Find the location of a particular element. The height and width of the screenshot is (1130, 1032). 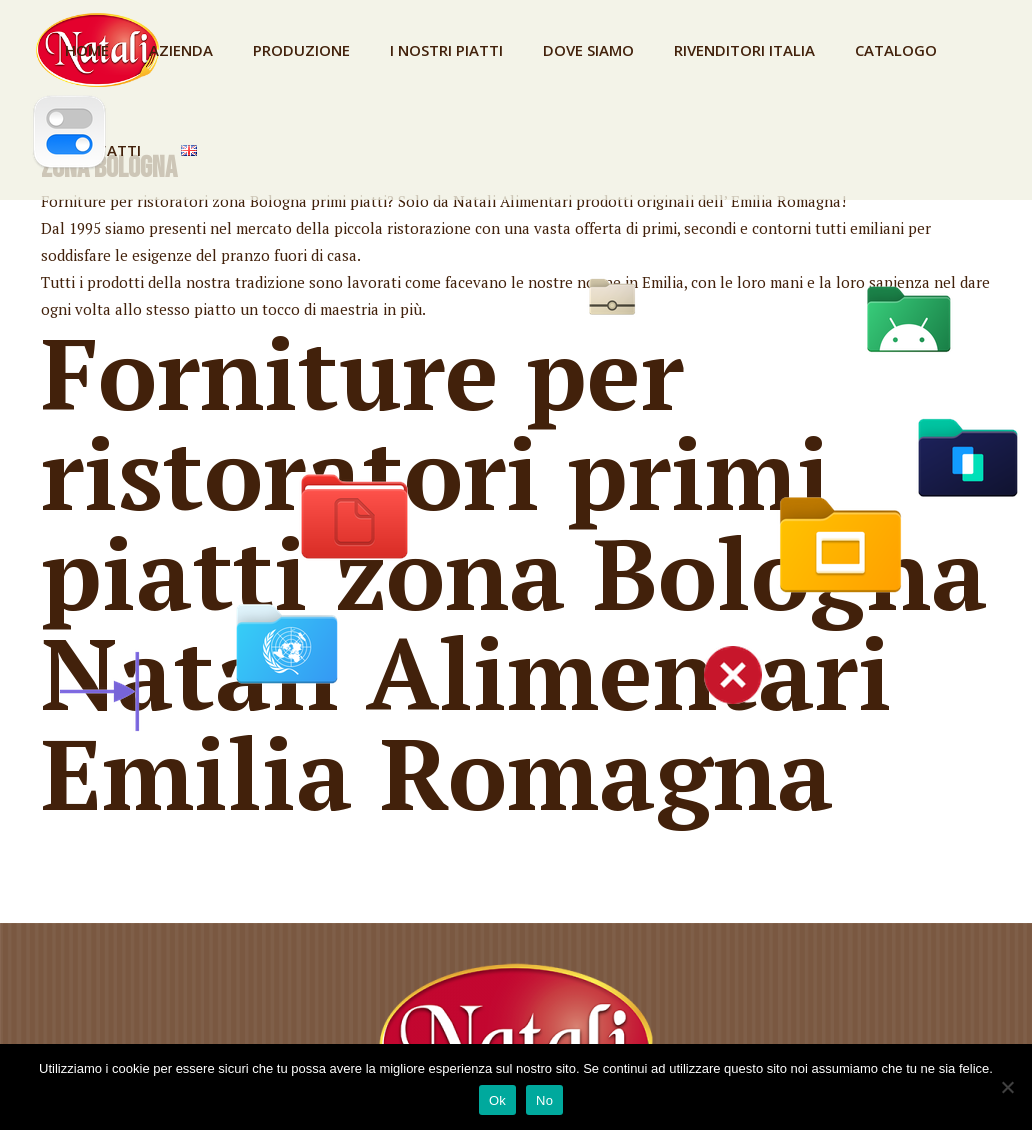

open your documents folder is located at coordinates (354, 516).